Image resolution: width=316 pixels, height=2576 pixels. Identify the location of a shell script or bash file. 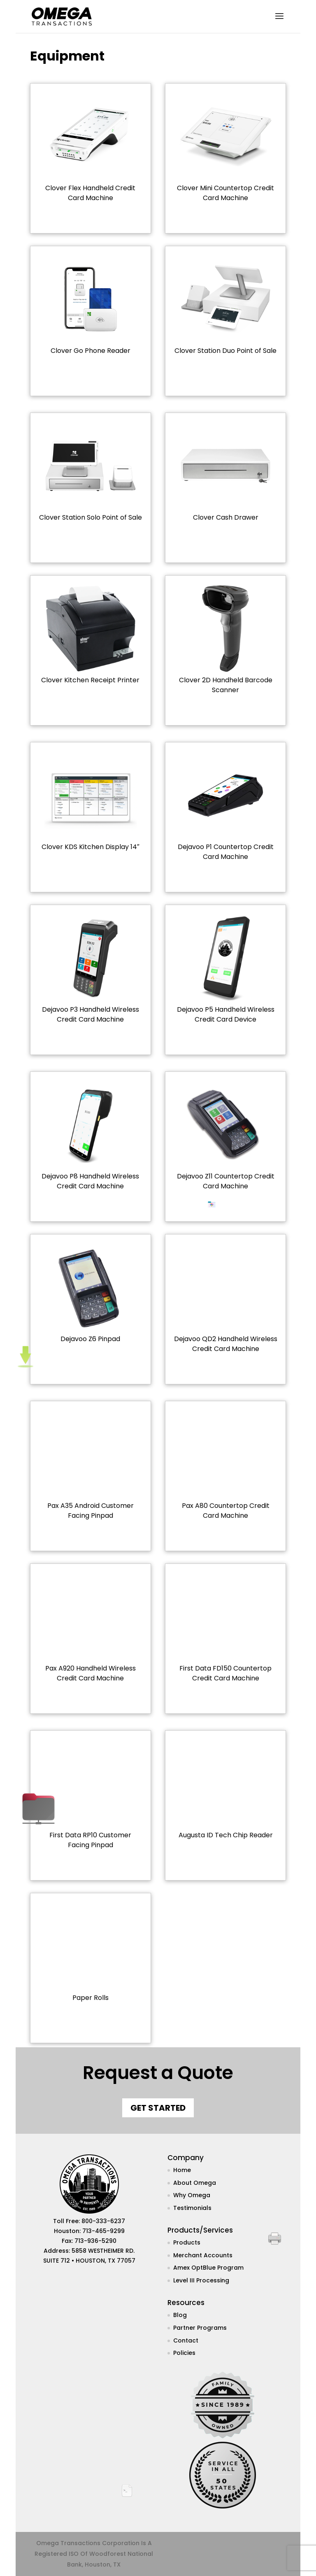
(127, 2490).